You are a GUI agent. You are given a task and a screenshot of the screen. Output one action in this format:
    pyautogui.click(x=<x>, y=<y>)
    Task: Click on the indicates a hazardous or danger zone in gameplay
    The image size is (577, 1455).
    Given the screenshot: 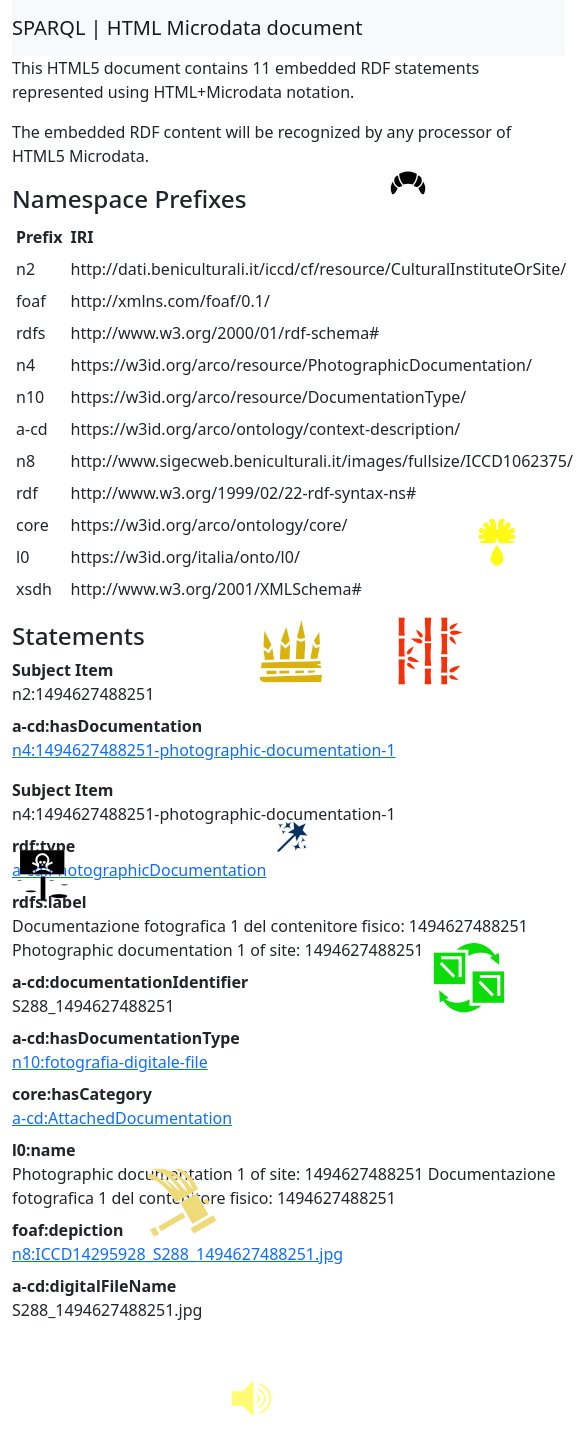 What is the action you would take?
    pyautogui.click(x=42, y=875)
    